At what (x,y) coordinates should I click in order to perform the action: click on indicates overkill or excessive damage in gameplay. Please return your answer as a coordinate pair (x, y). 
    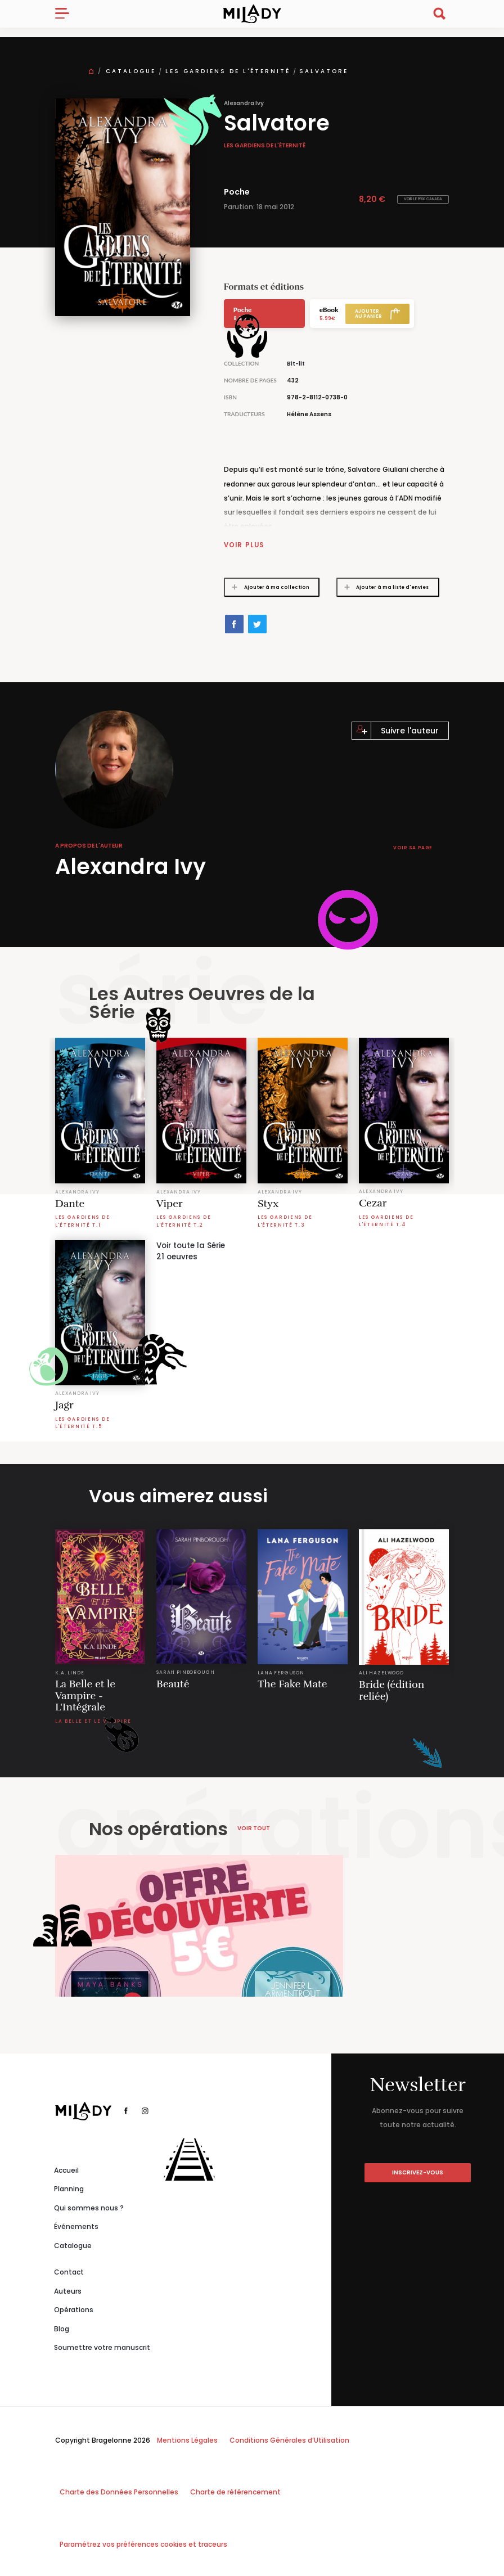
    Looking at the image, I should click on (348, 920).